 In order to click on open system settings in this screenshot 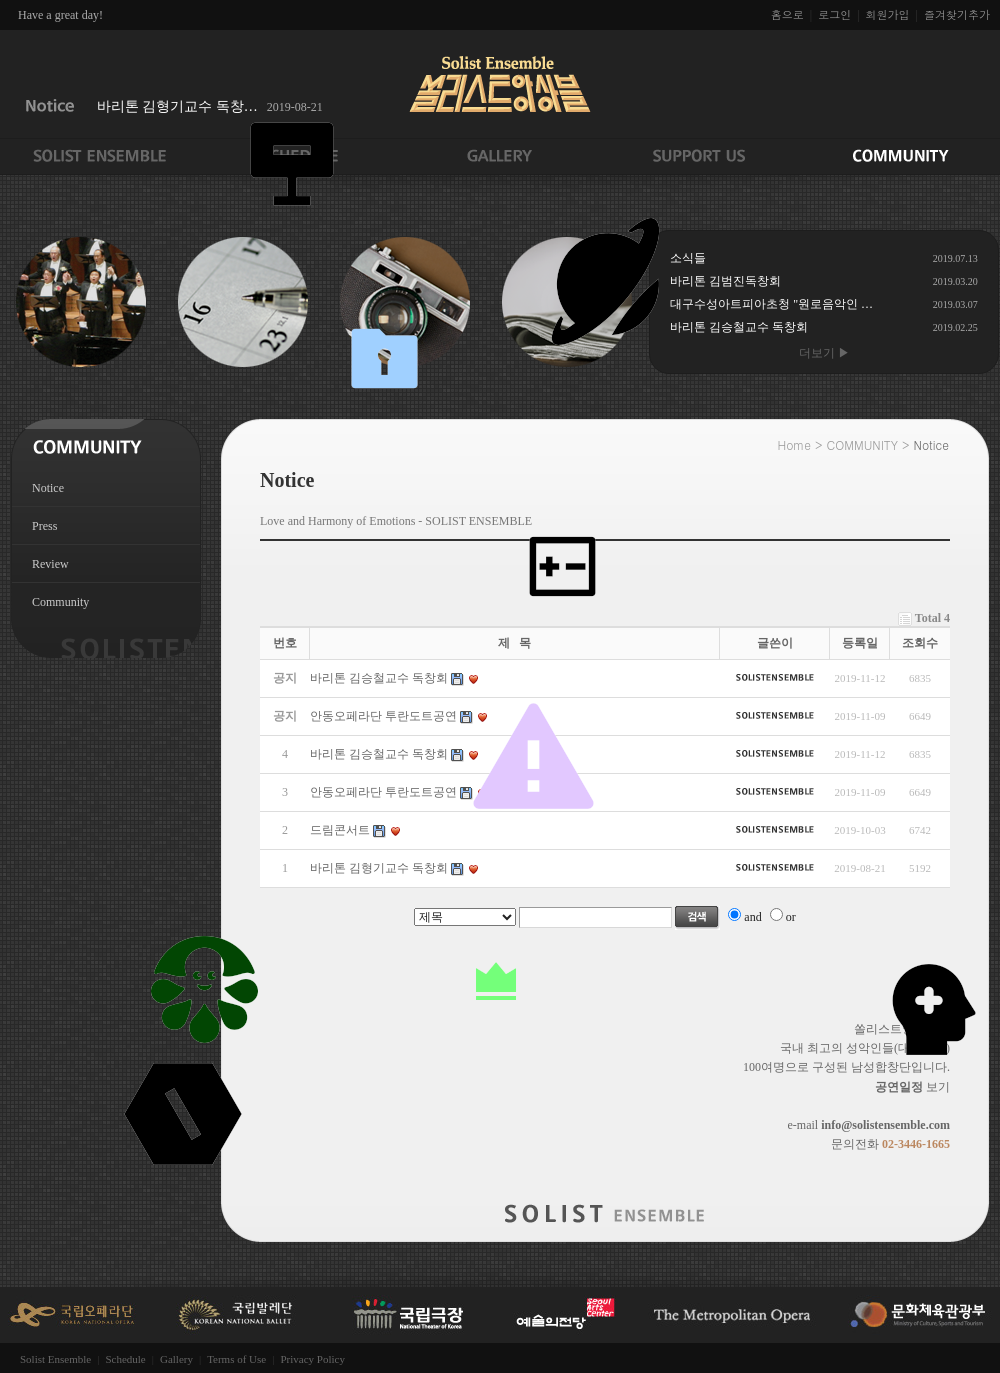, I will do `click(183, 1114)`.